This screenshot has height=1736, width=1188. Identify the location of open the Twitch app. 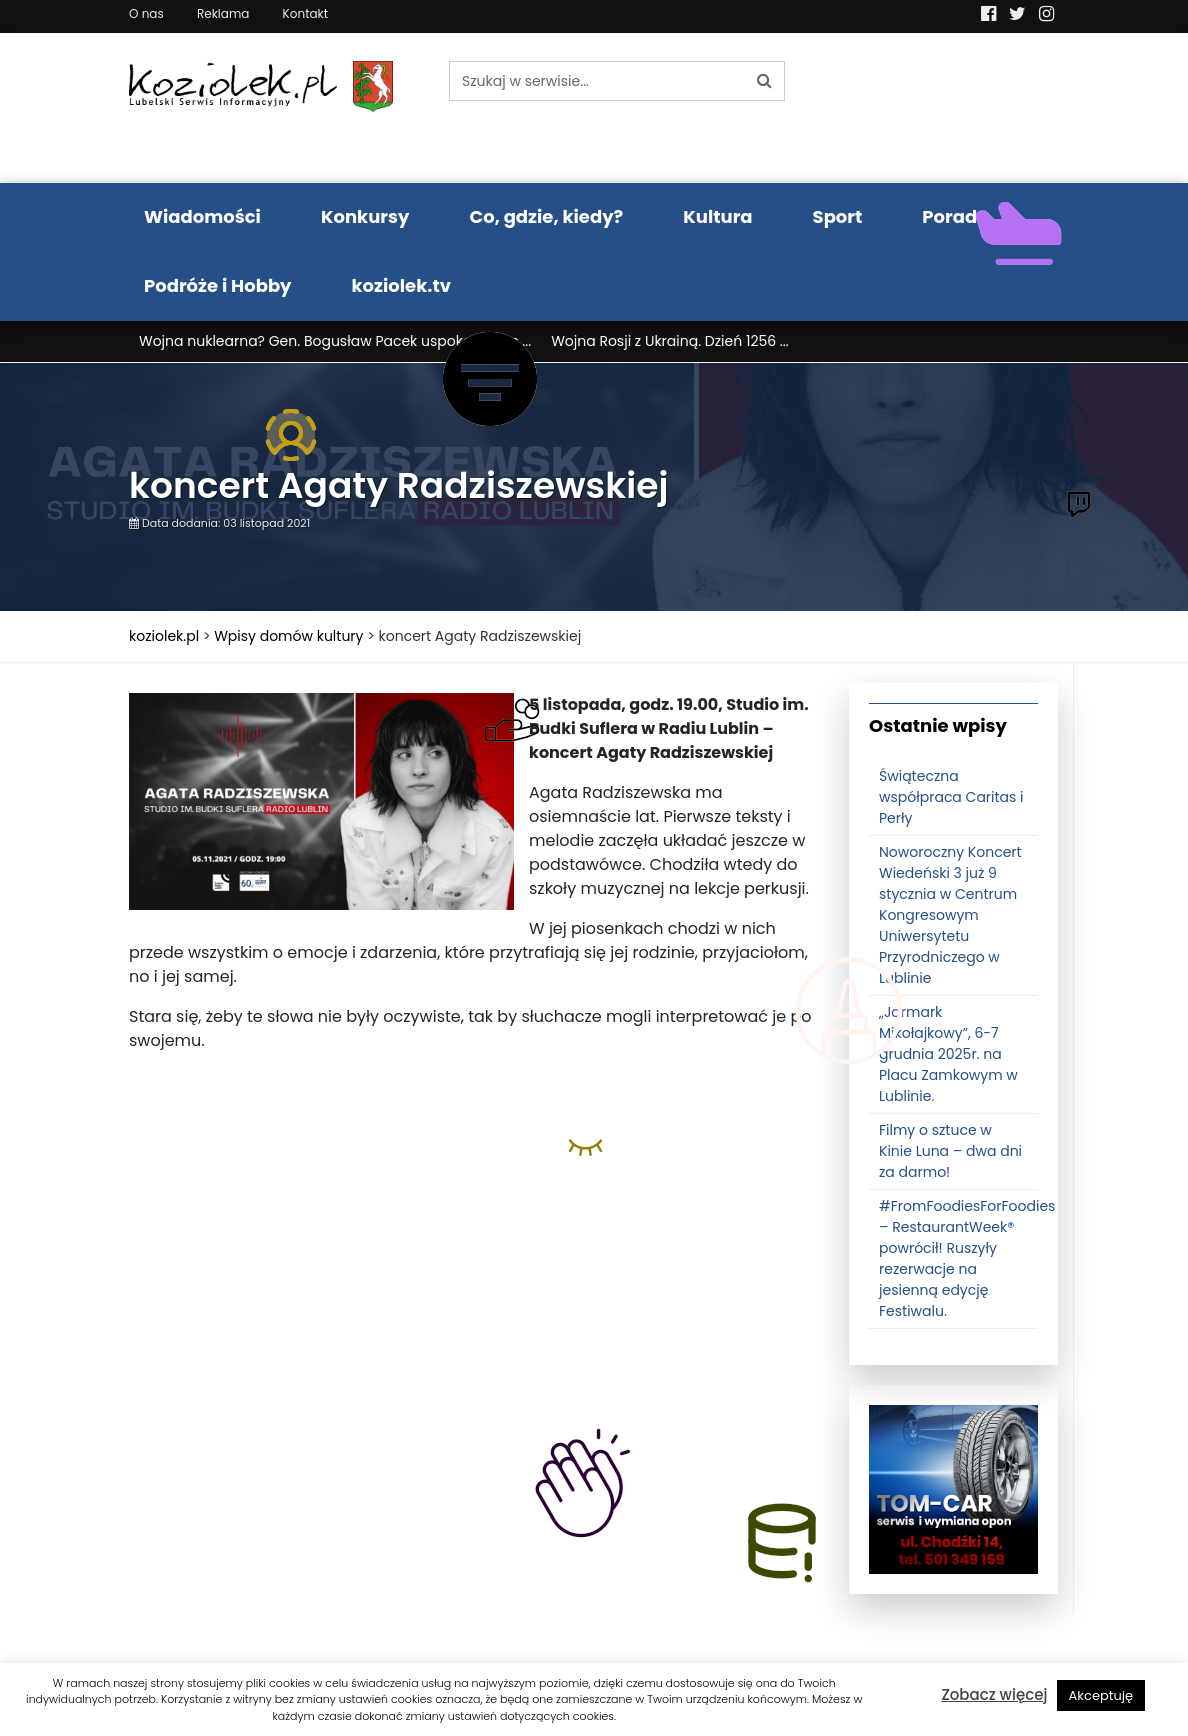
(1079, 503).